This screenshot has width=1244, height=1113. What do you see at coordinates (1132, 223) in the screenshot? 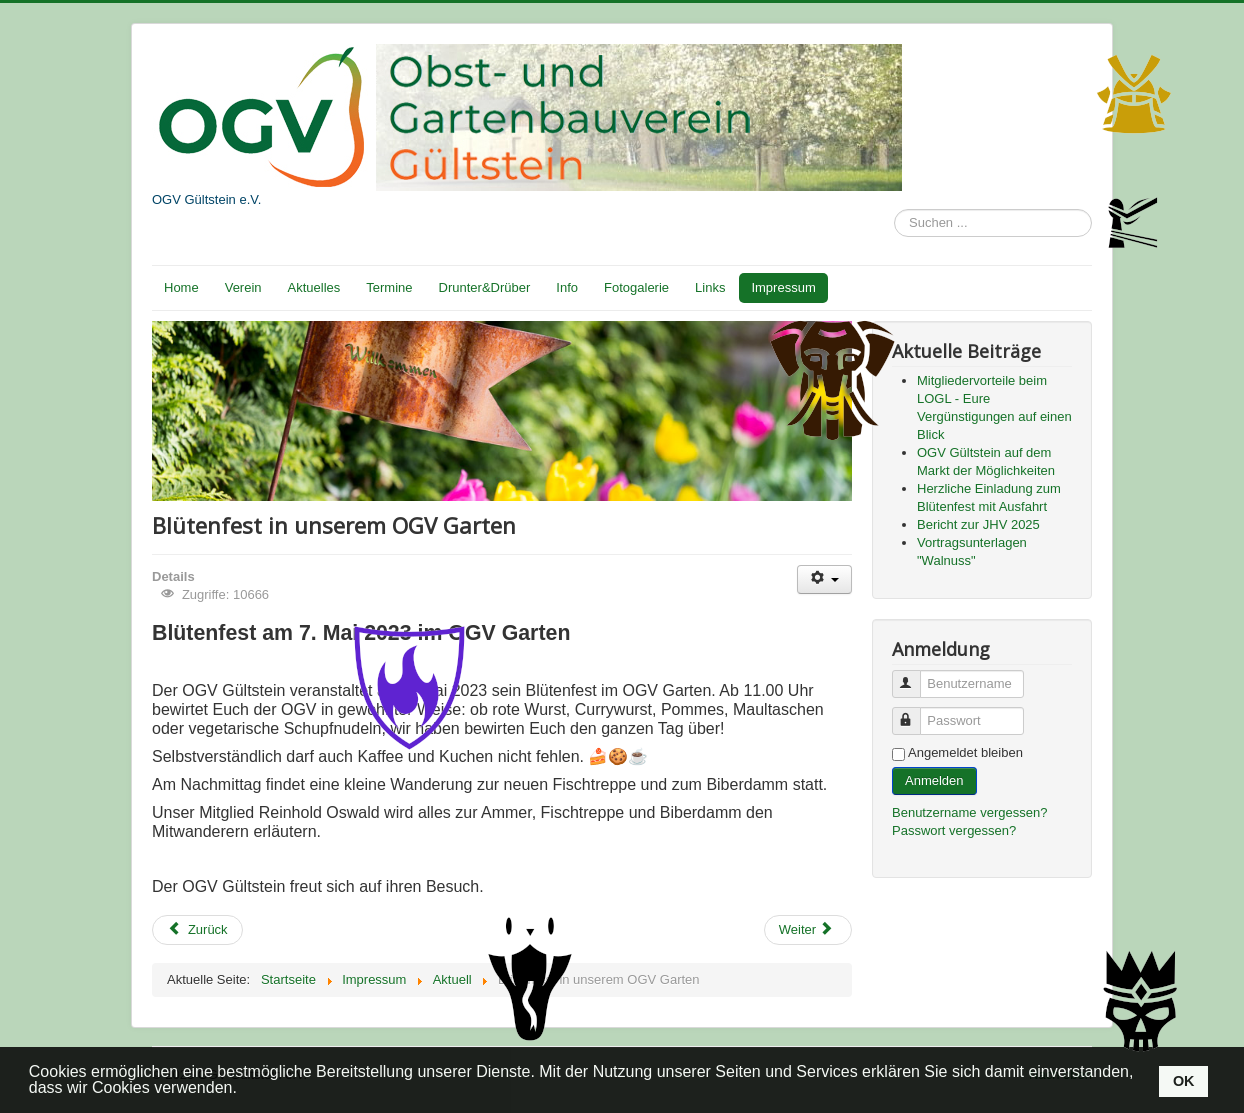
I see `lock picking skill or ability in a game` at bounding box center [1132, 223].